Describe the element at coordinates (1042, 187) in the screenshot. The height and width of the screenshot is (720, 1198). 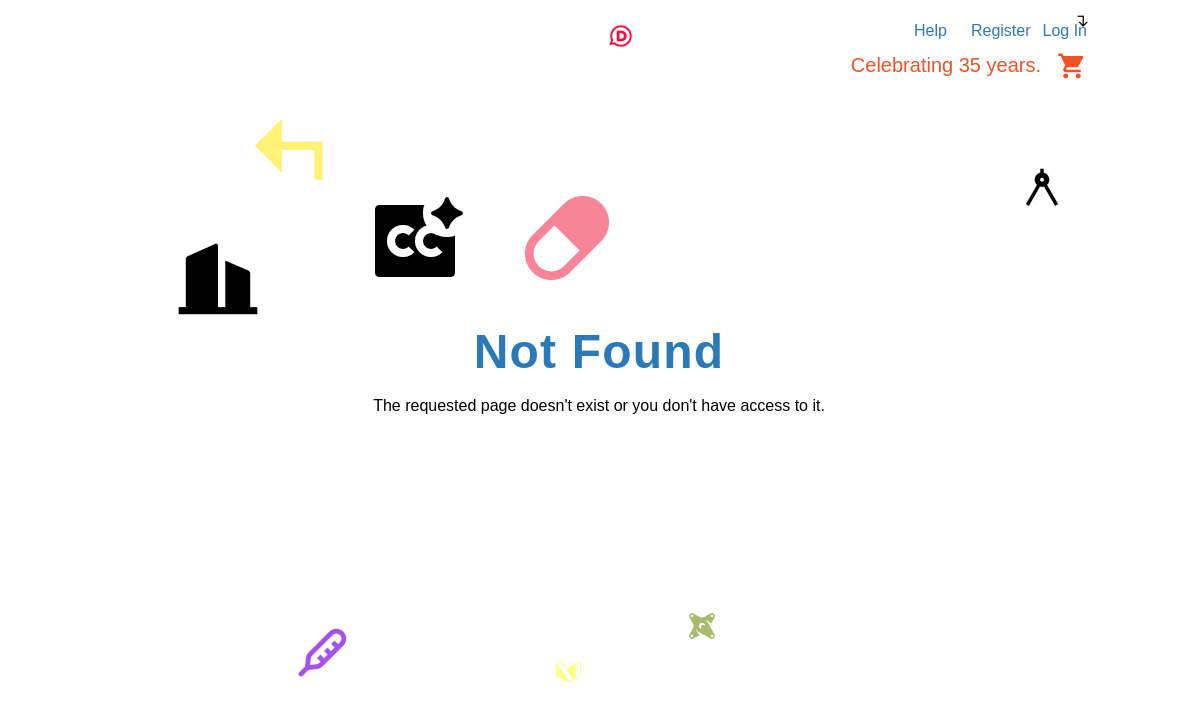
I see `access drawing or design tools` at that location.